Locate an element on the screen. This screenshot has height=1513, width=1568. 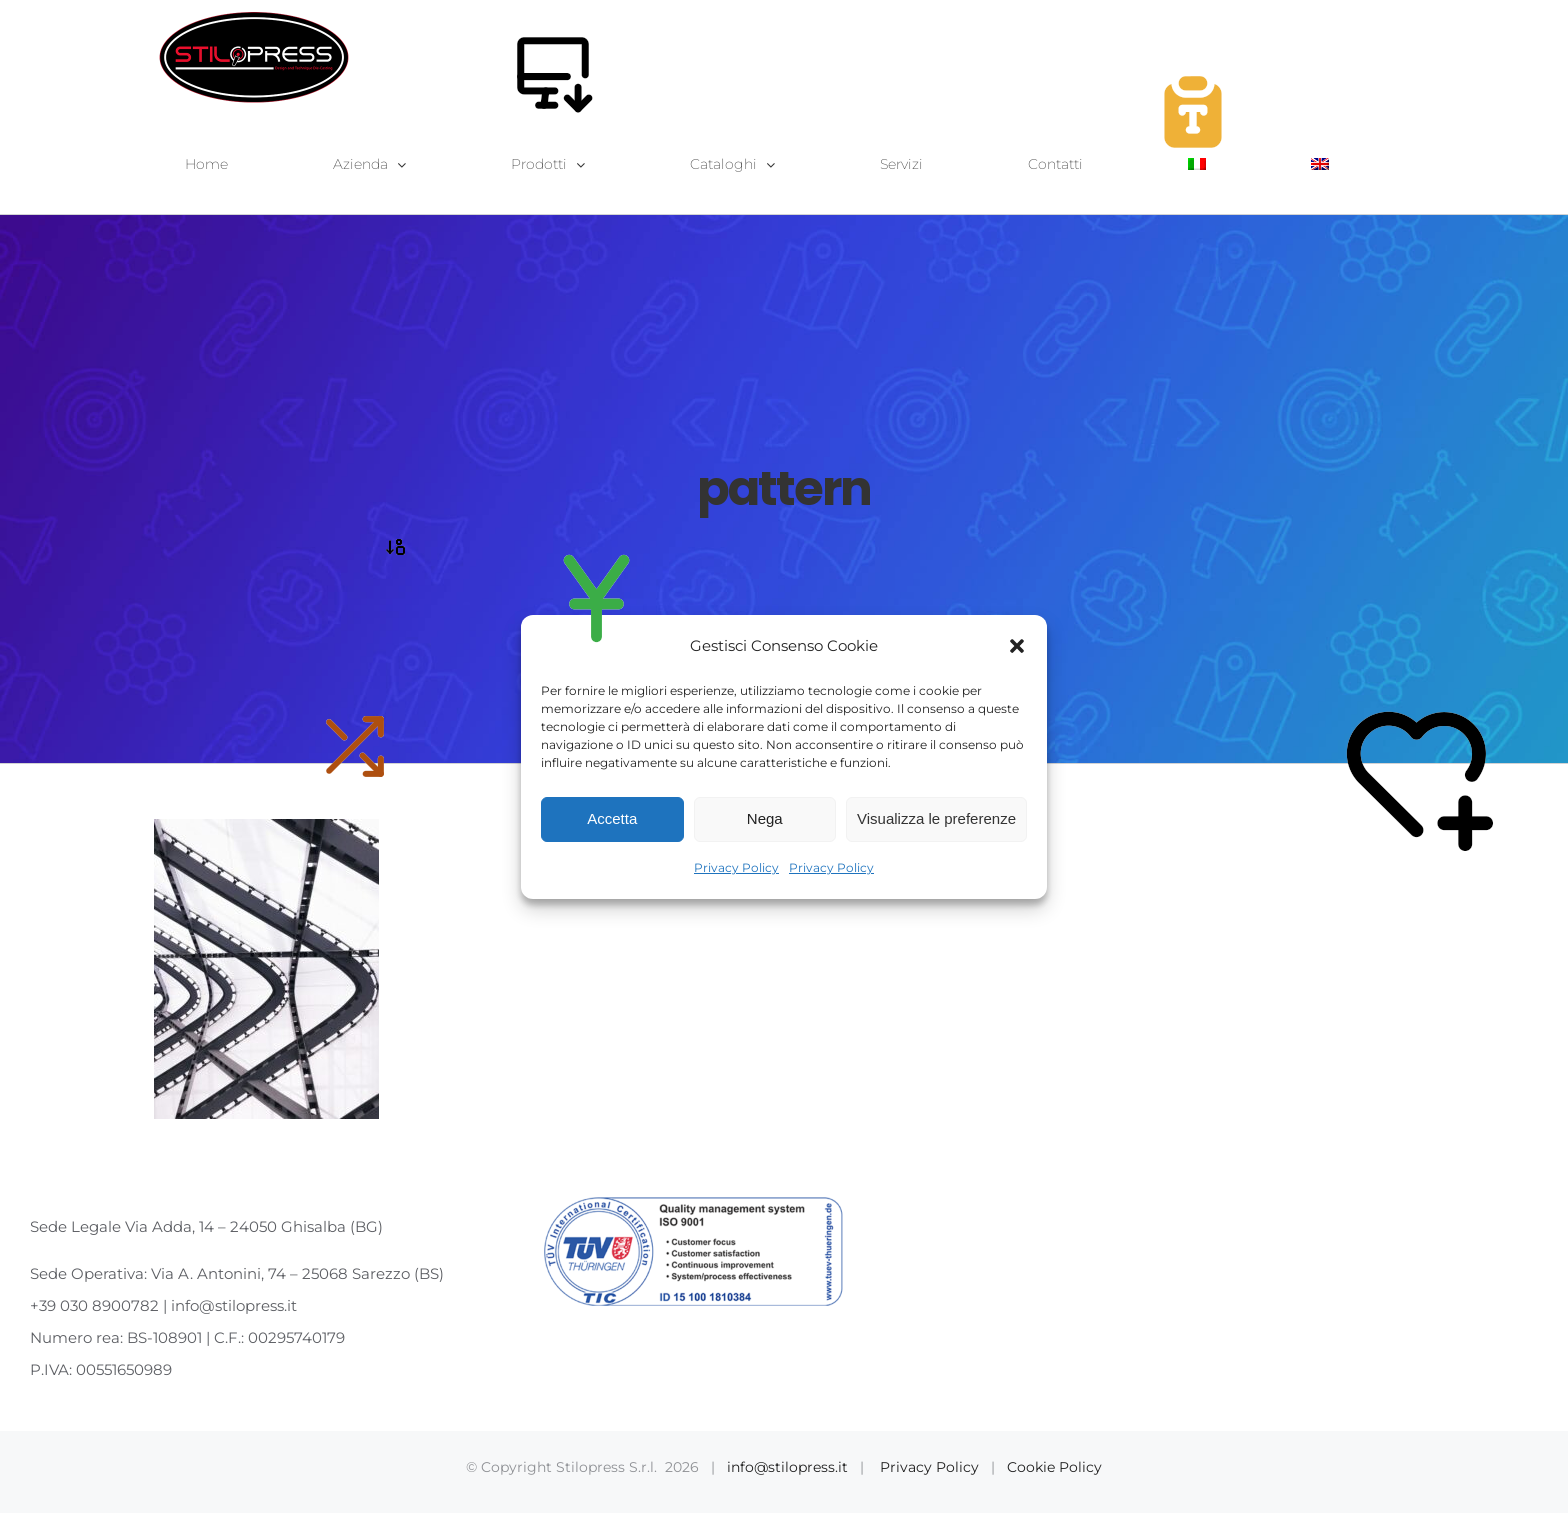
sort items from smallest to largest is located at coordinates (395, 547).